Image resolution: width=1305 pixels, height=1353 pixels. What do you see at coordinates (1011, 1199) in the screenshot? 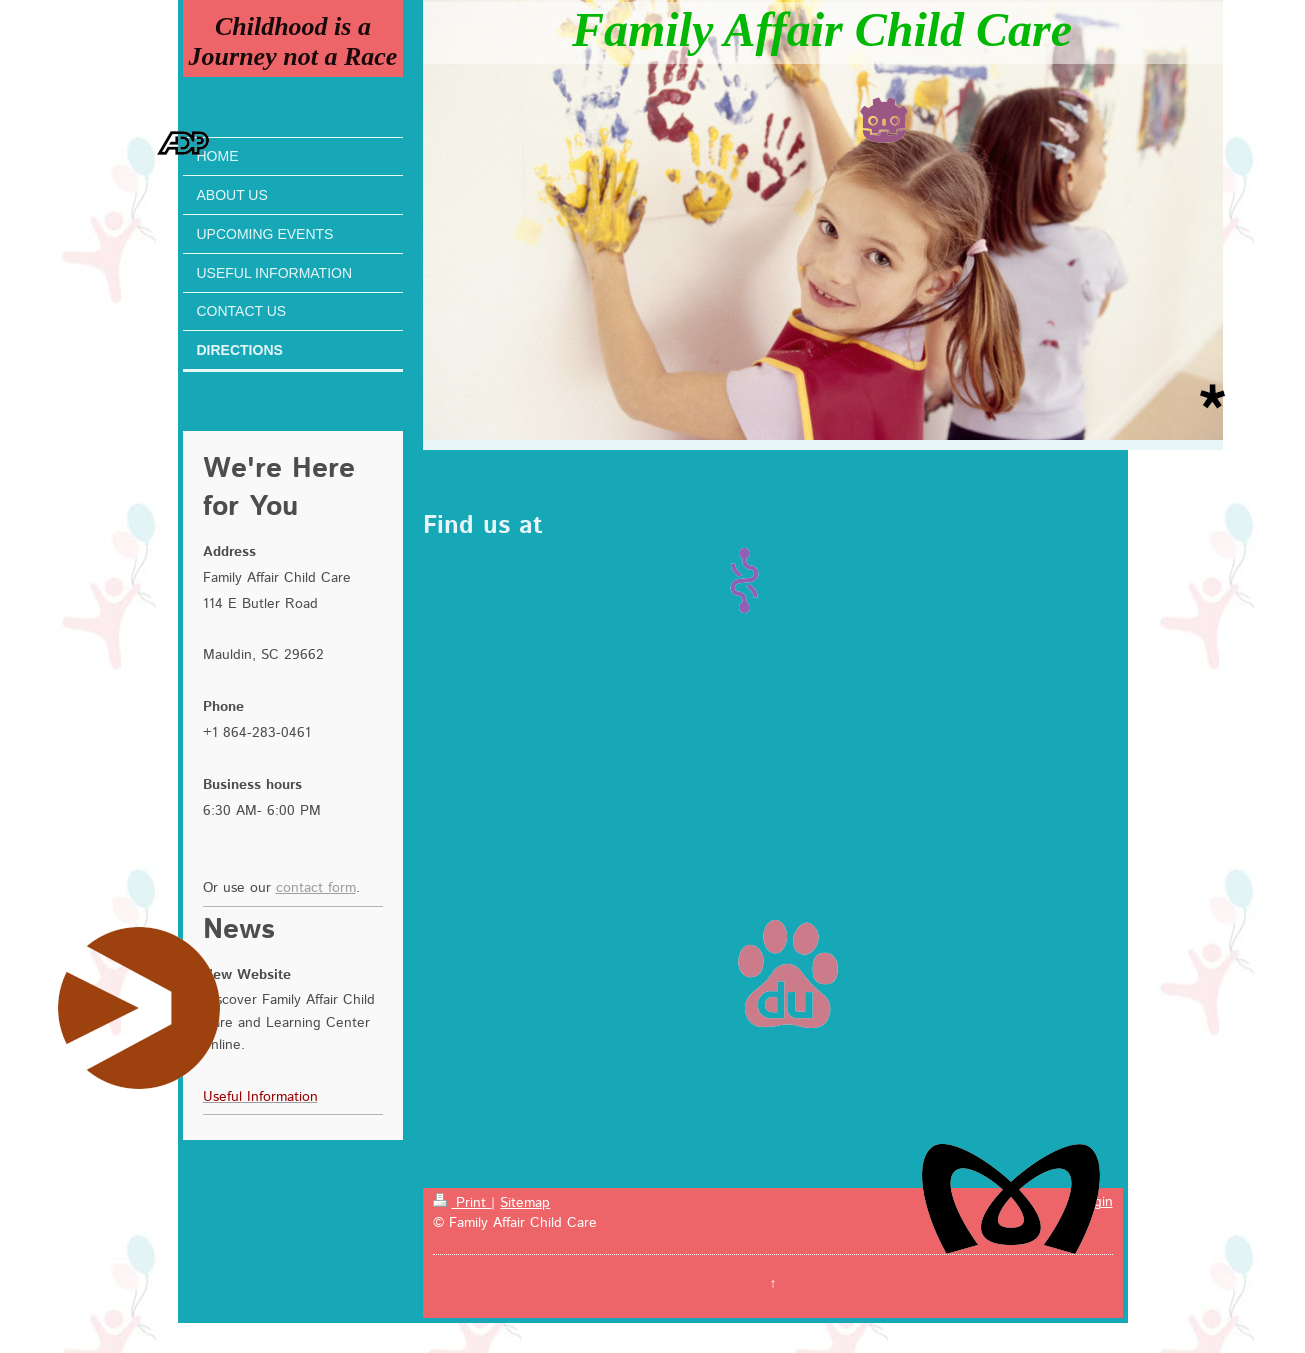
I see `tokyo metro logo` at bounding box center [1011, 1199].